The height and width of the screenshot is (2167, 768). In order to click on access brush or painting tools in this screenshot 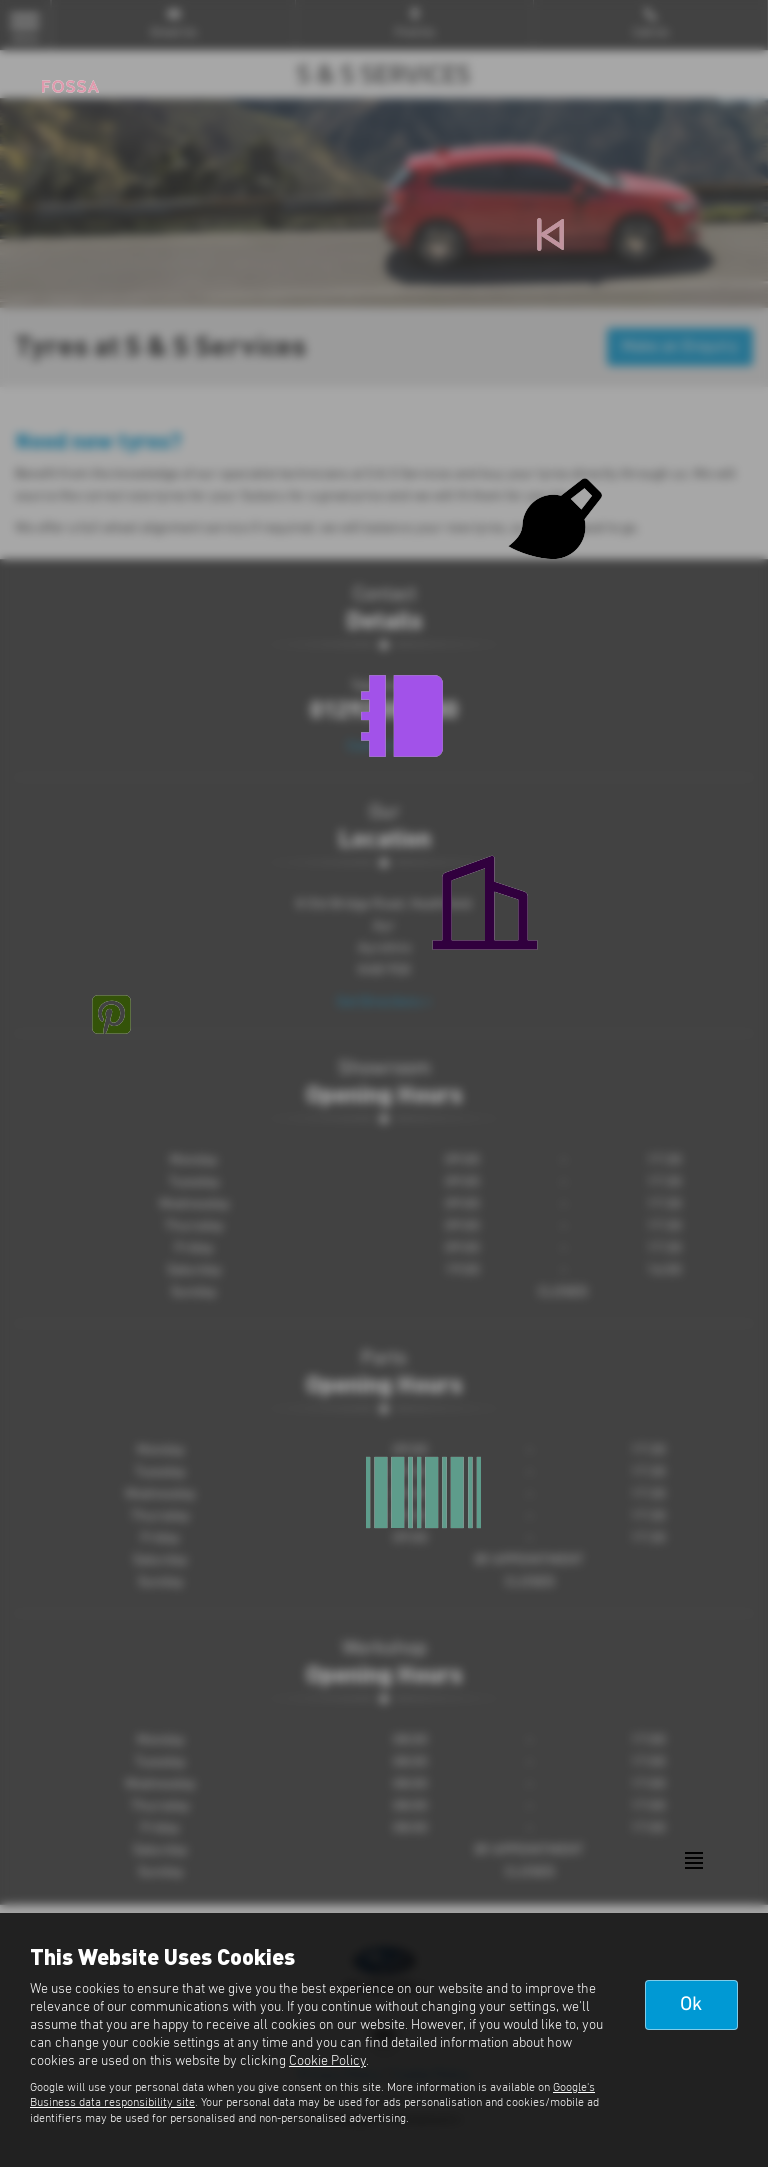, I will do `click(555, 520)`.